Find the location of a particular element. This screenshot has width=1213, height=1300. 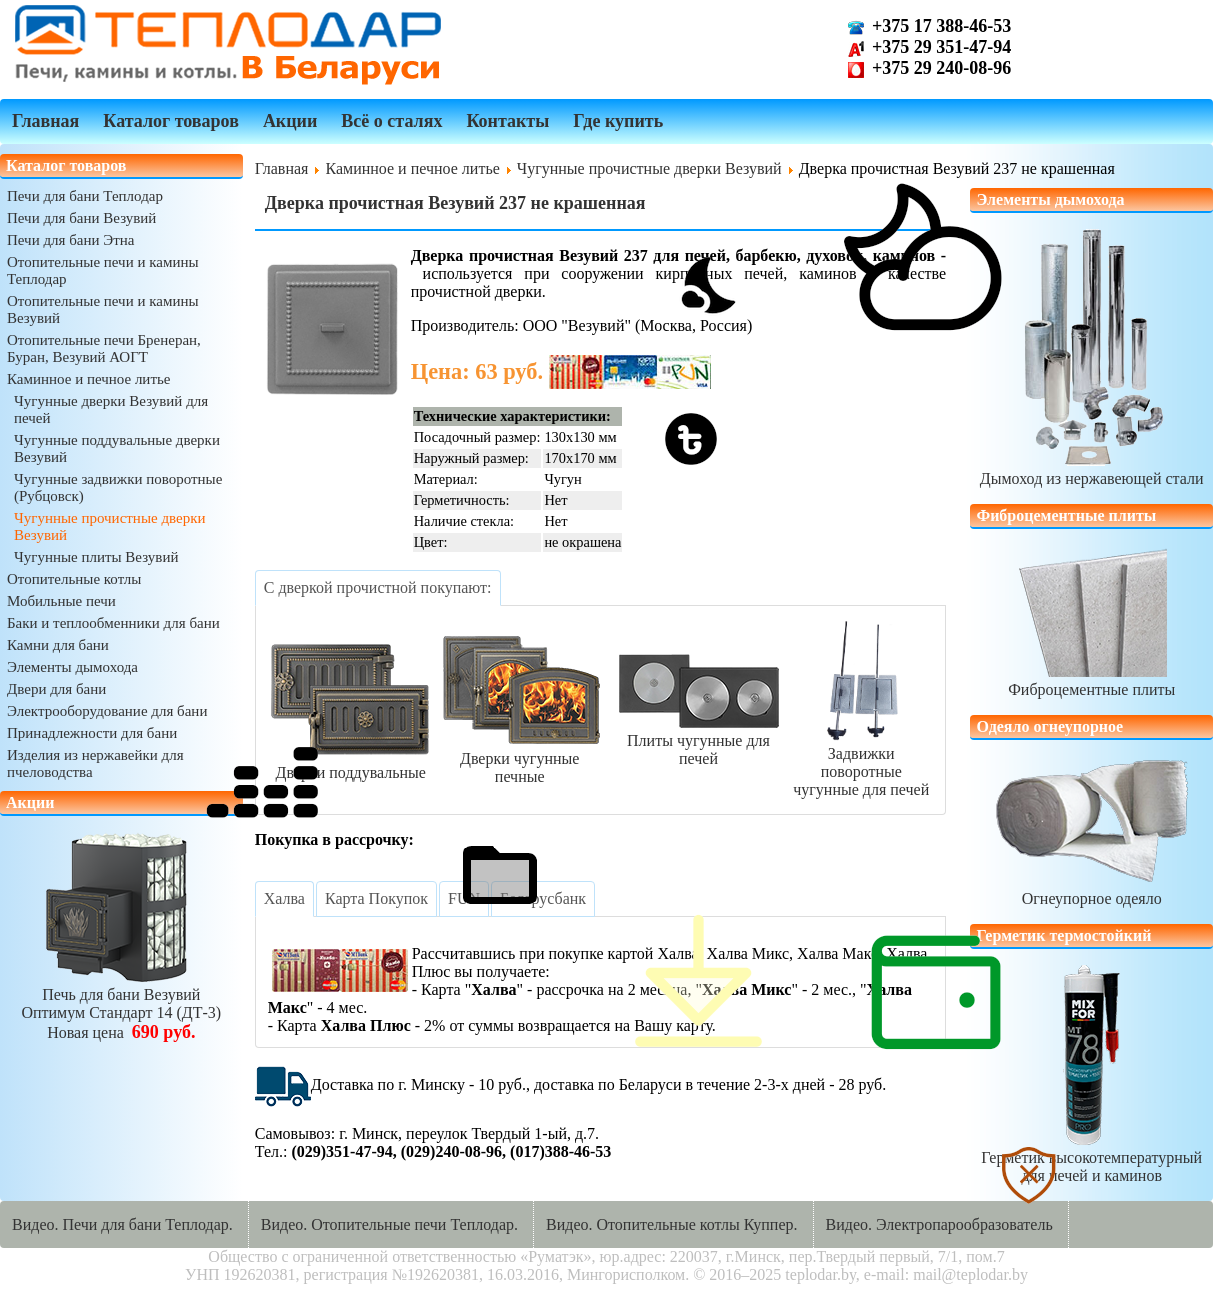

download file to device is located at coordinates (698, 983).